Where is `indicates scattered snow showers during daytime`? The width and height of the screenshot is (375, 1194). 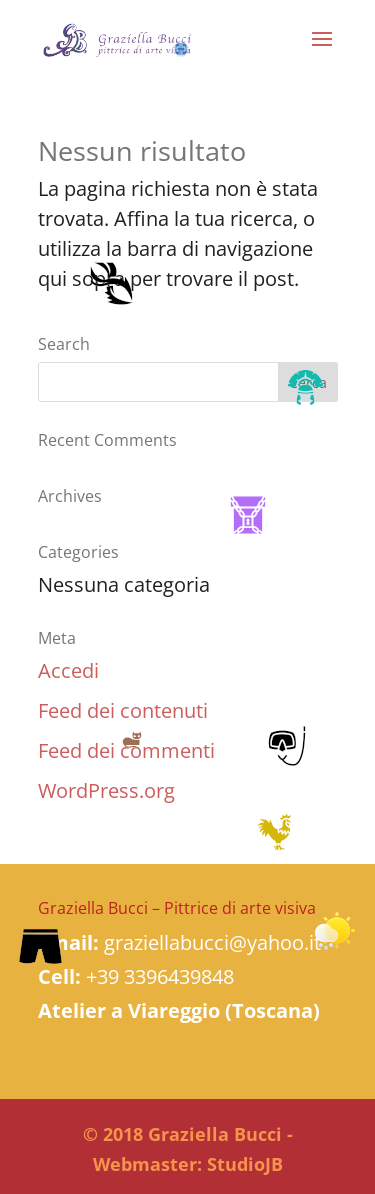 indicates scattered snow showers during daytime is located at coordinates (335, 931).